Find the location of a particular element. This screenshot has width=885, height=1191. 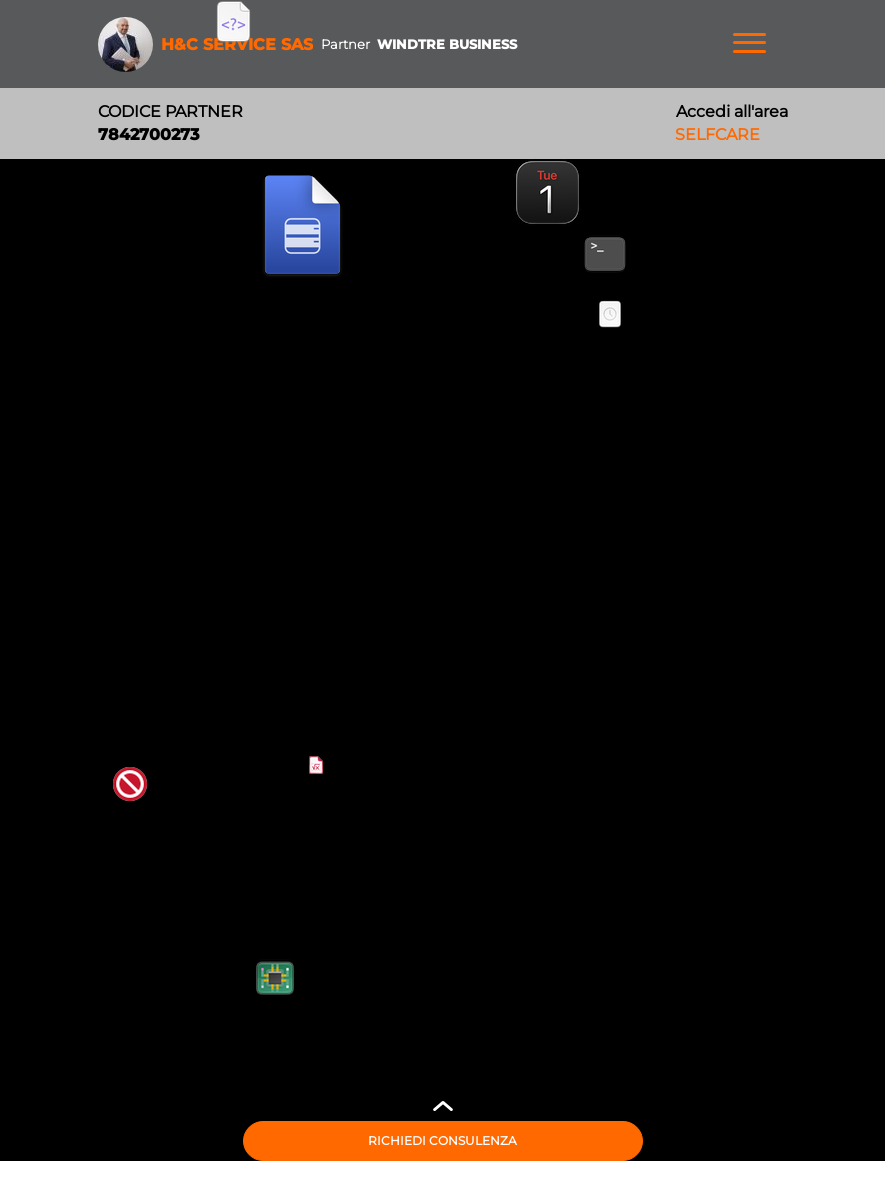

open the terminal or command line is located at coordinates (605, 254).